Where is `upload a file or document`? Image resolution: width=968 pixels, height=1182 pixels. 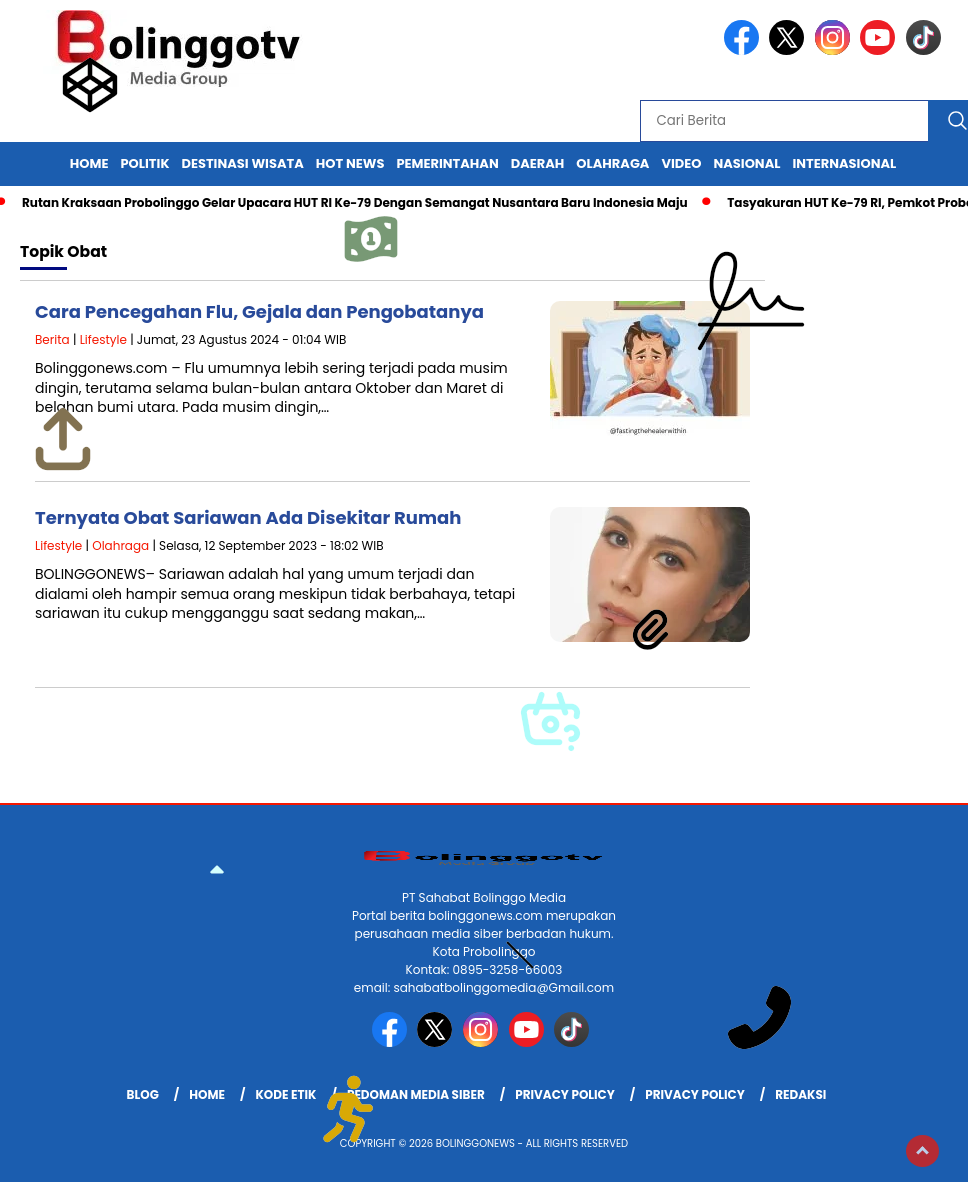 upload a file or document is located at coordinates (63, 439).